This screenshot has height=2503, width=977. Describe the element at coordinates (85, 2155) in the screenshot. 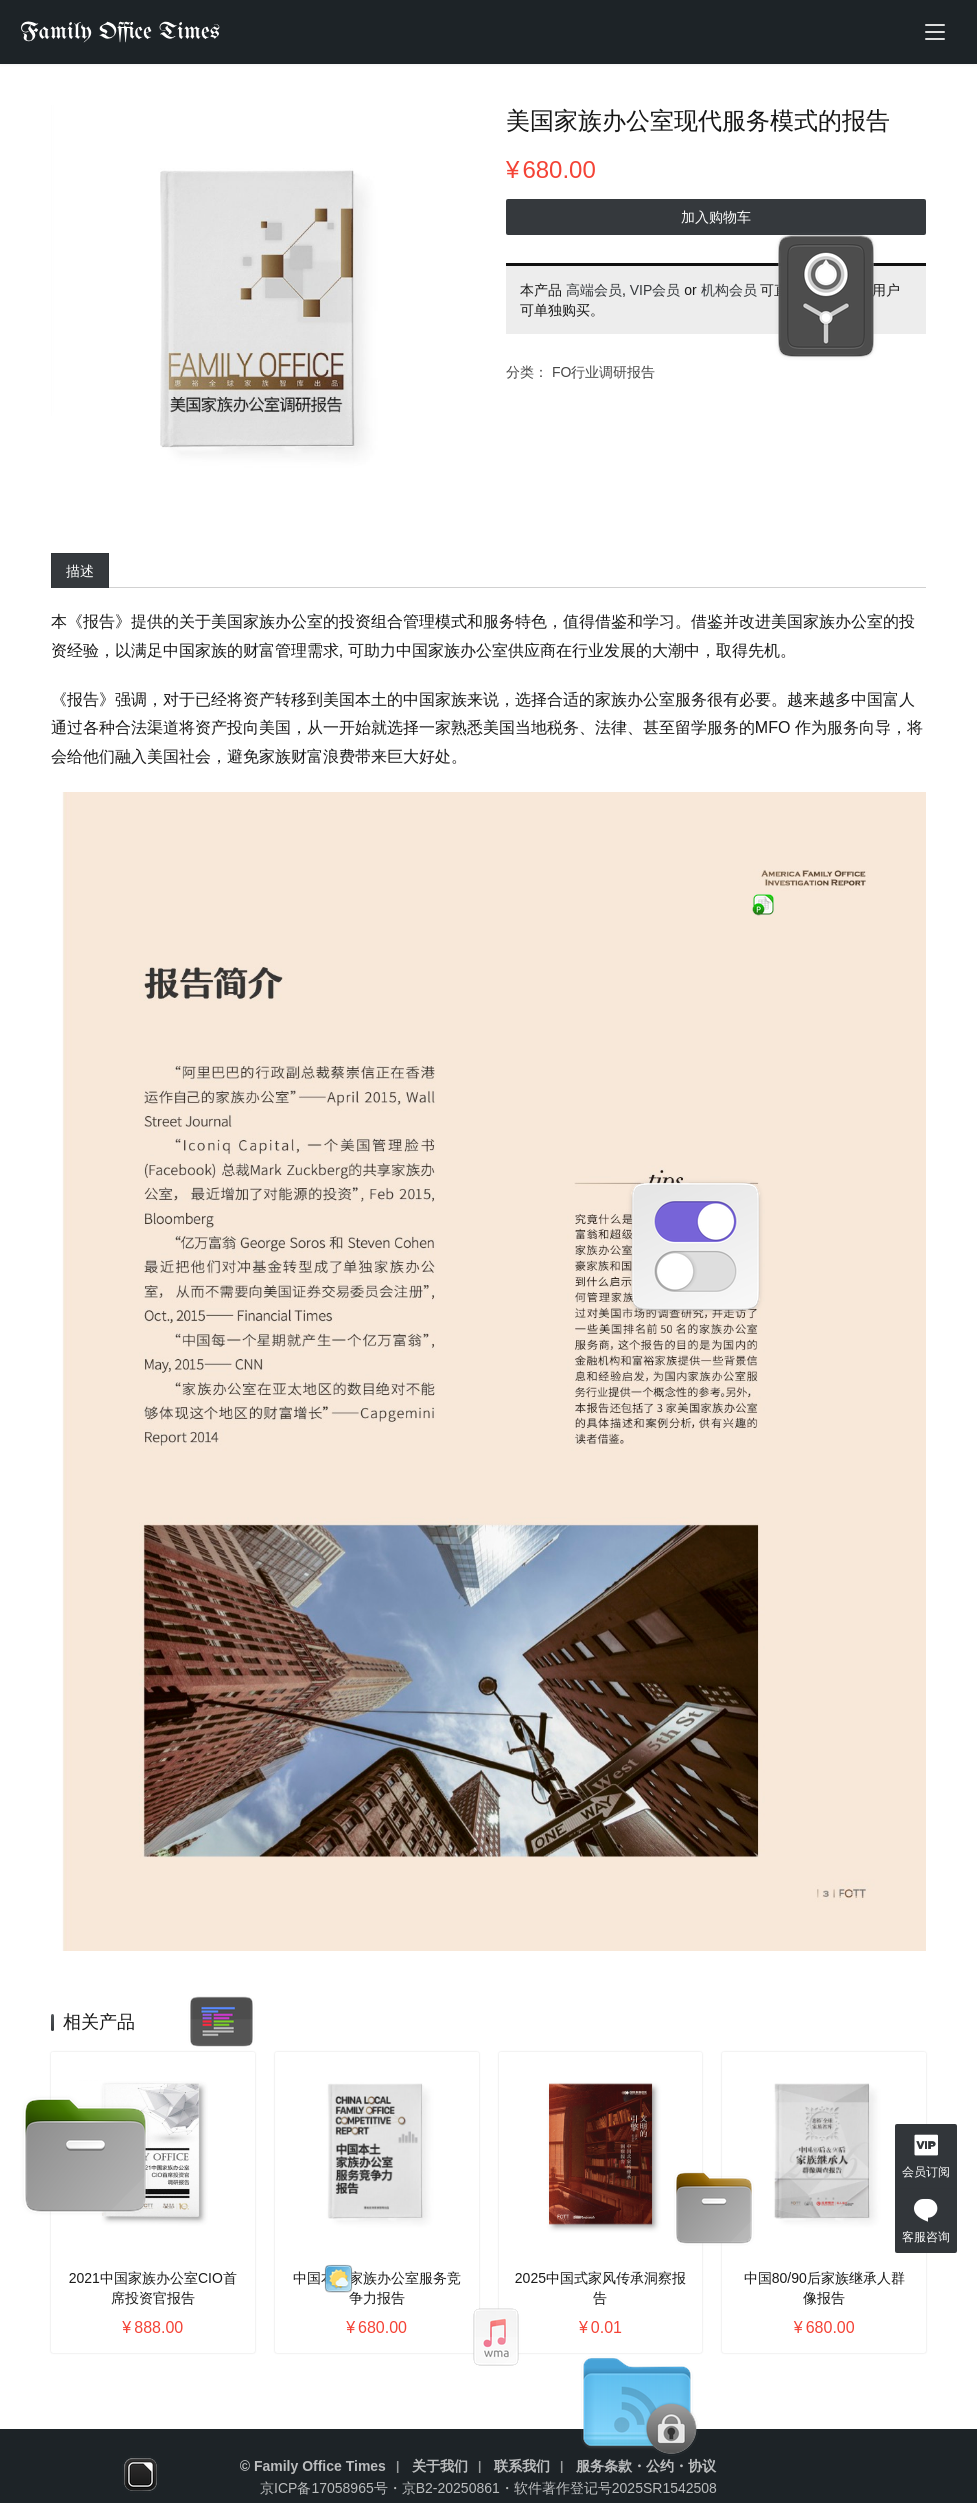

I see `open the nautilus file manager` at that location.